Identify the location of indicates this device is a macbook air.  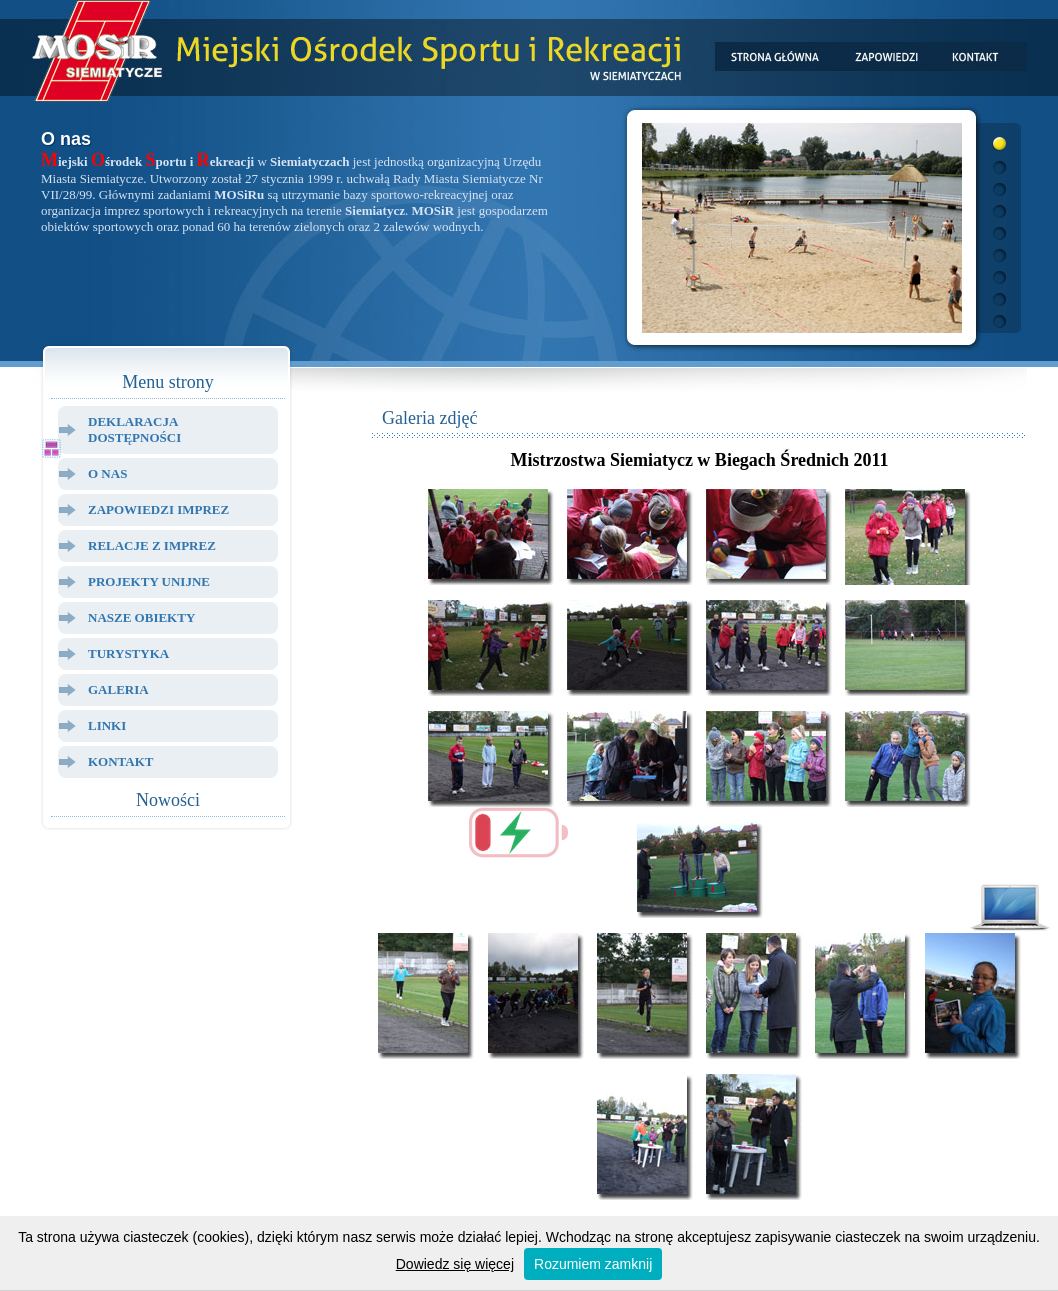
(1010, 903).